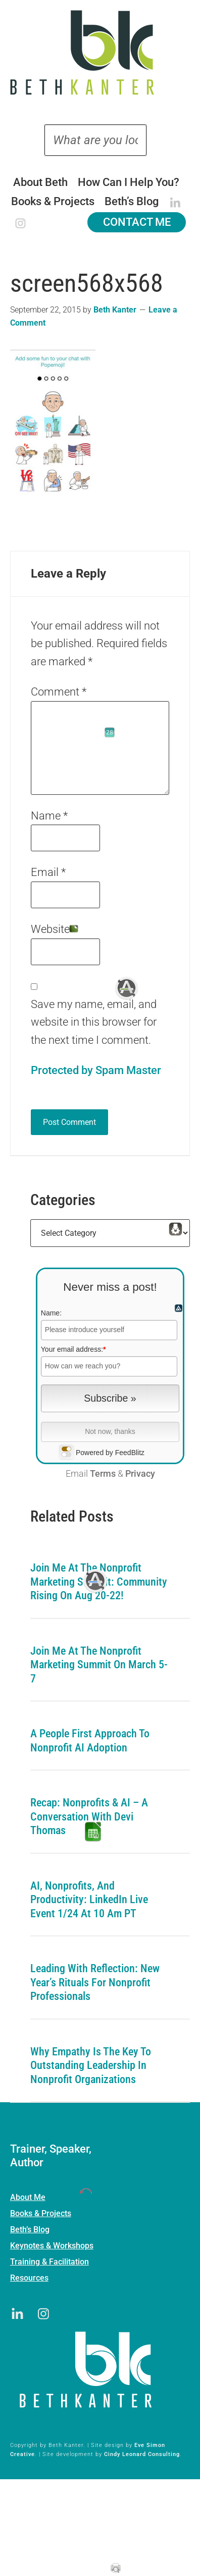  I want to click on open gear lever app for managing appimages, so click(175, 1229).